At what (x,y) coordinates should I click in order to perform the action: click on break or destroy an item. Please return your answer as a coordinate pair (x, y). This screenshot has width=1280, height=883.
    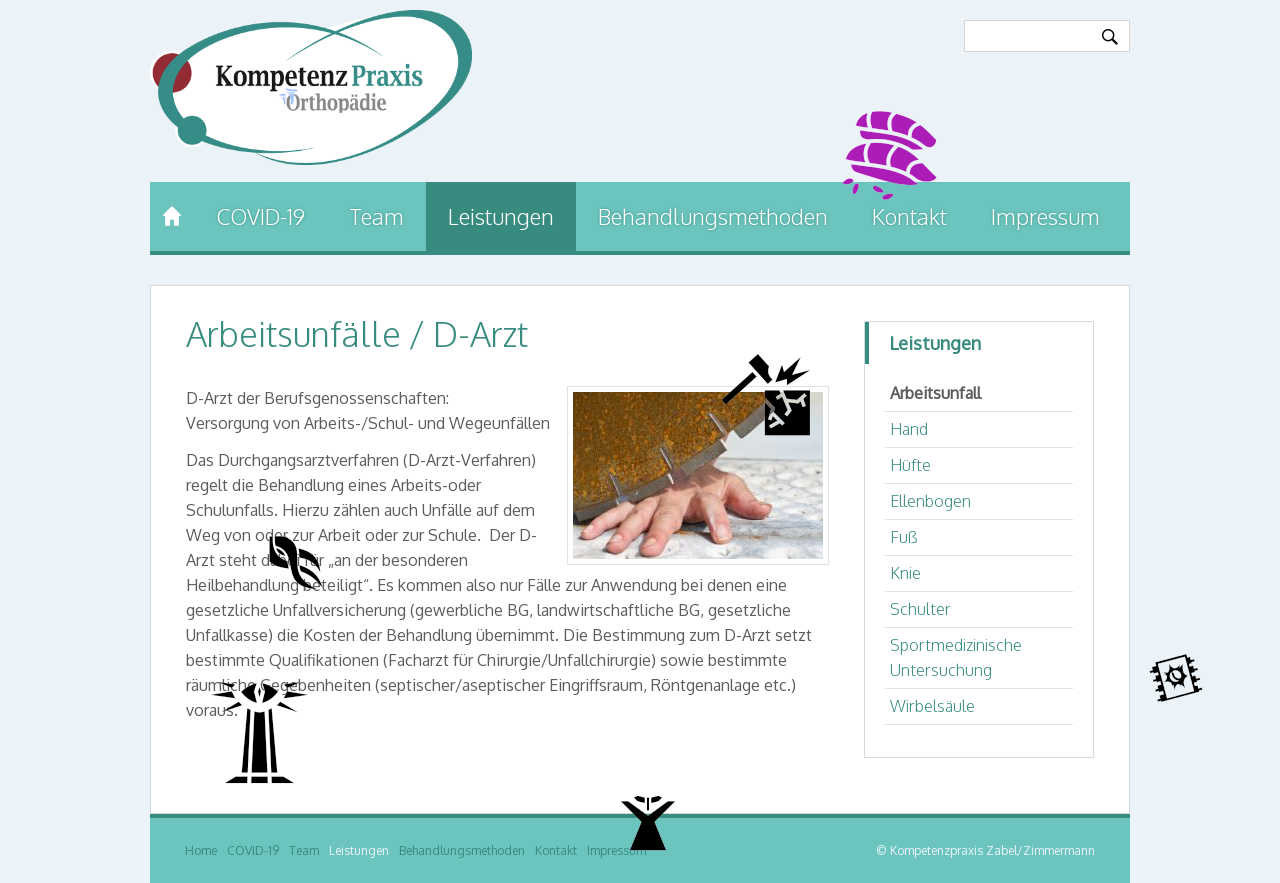
    Looking at the image, I should click on (765, 390).